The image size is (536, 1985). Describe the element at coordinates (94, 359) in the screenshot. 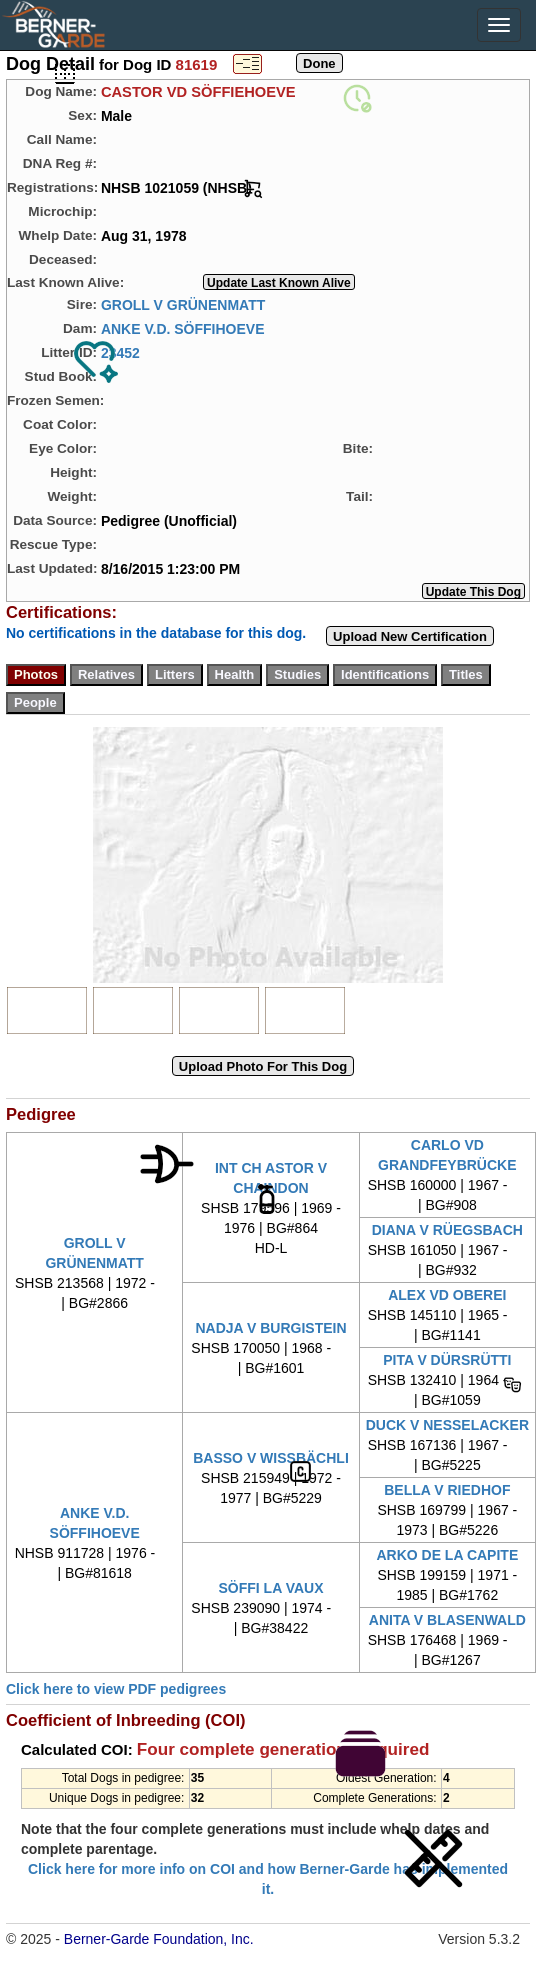

I see `add to favorites with AI-powered recommendations` at that location.